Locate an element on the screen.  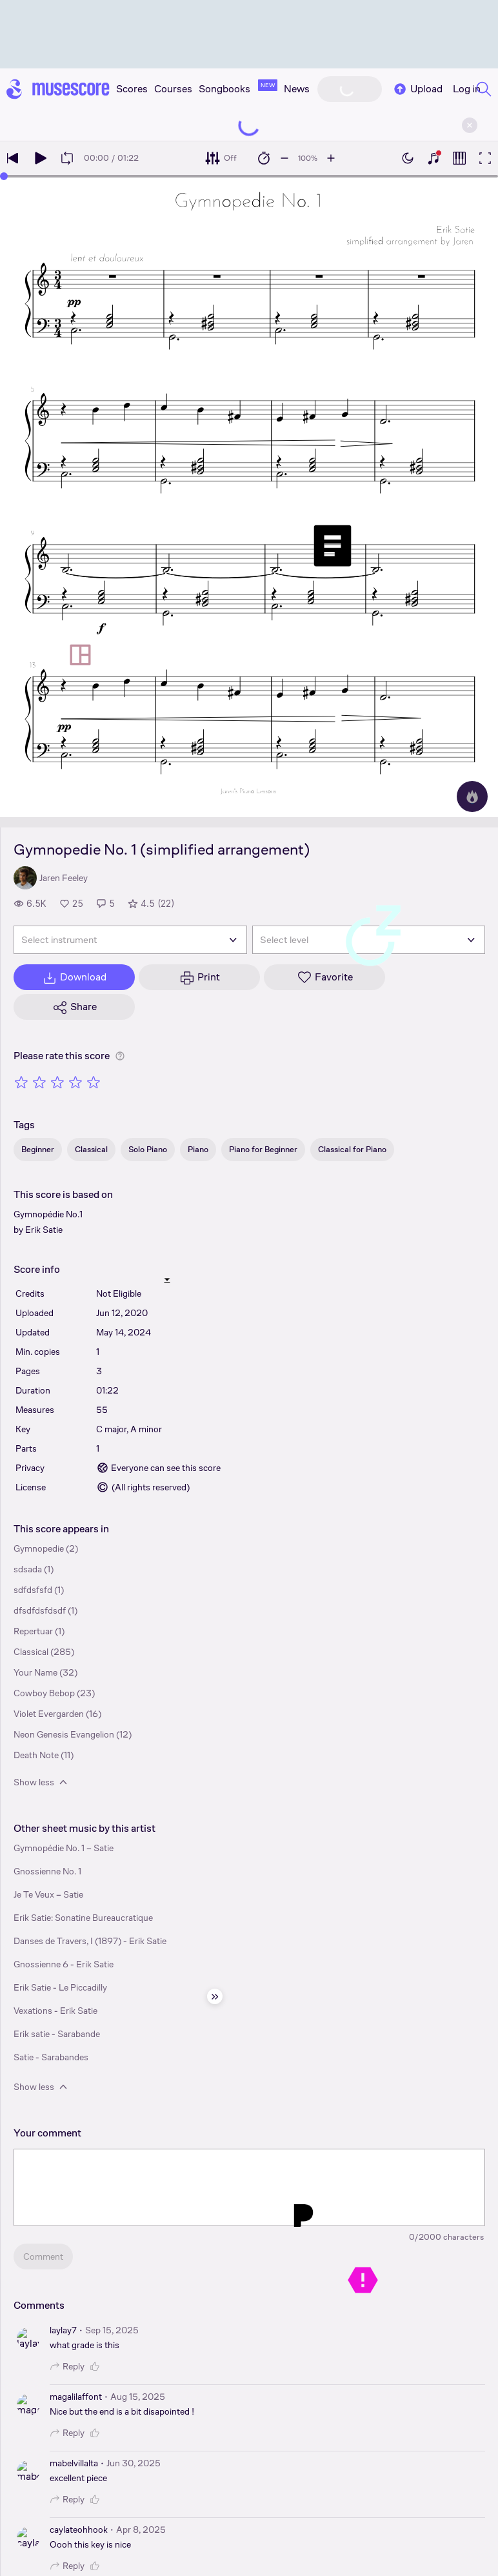
switch to grid layout view is located at coordinates (80, 654).